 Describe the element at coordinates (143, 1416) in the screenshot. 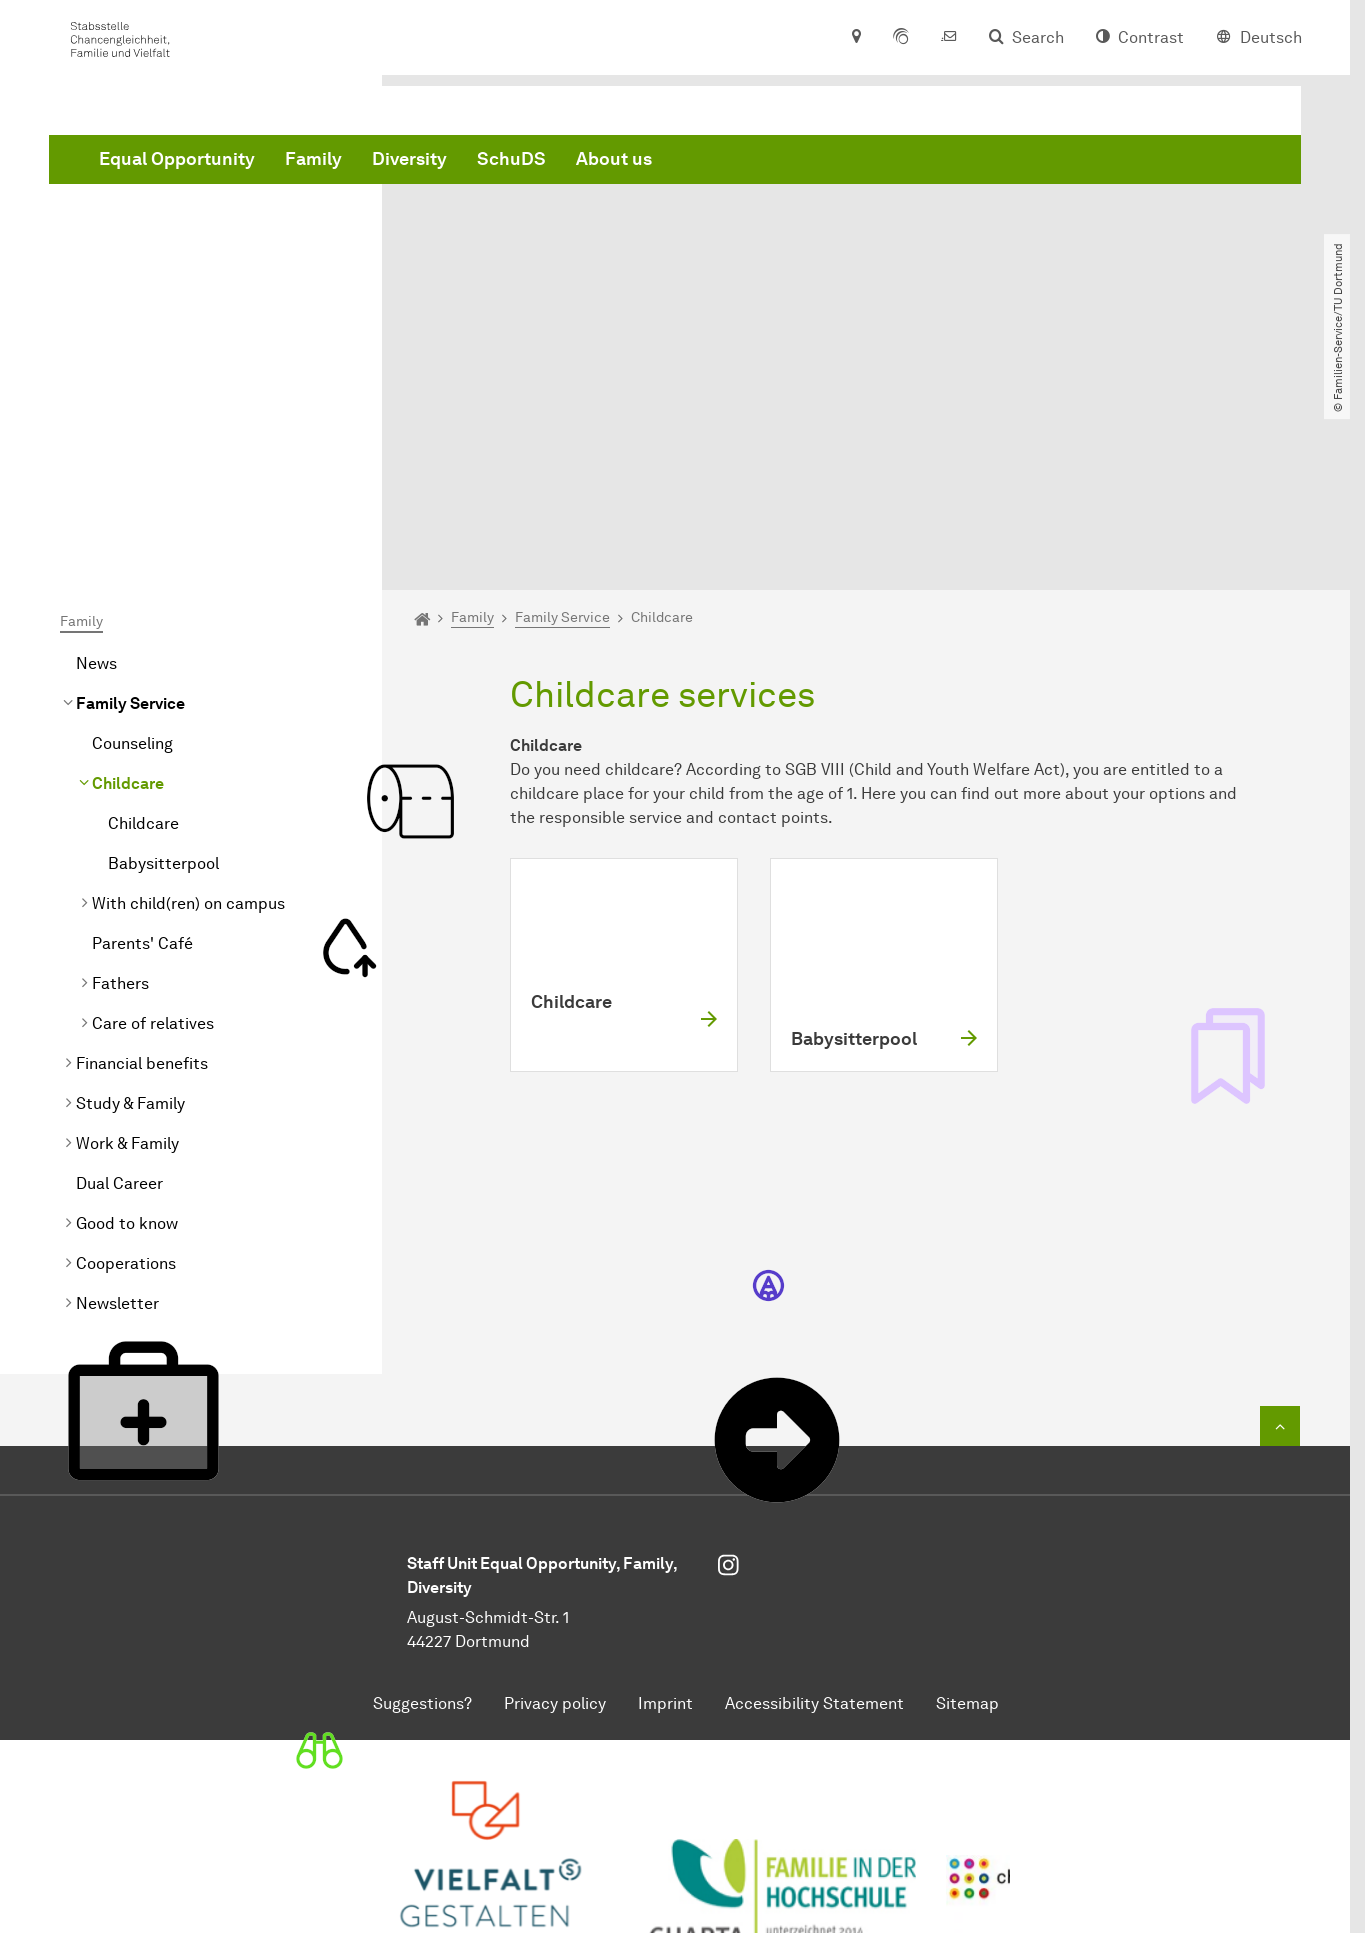

I see `access medical or health resources` at that location.